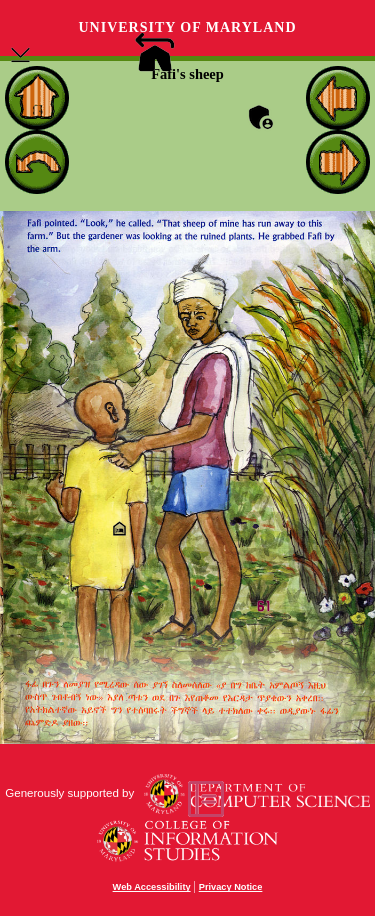  Describe the element at coordinates (20, 54) in the screenshot. I see `scroll to bottom of page or content` at that location.